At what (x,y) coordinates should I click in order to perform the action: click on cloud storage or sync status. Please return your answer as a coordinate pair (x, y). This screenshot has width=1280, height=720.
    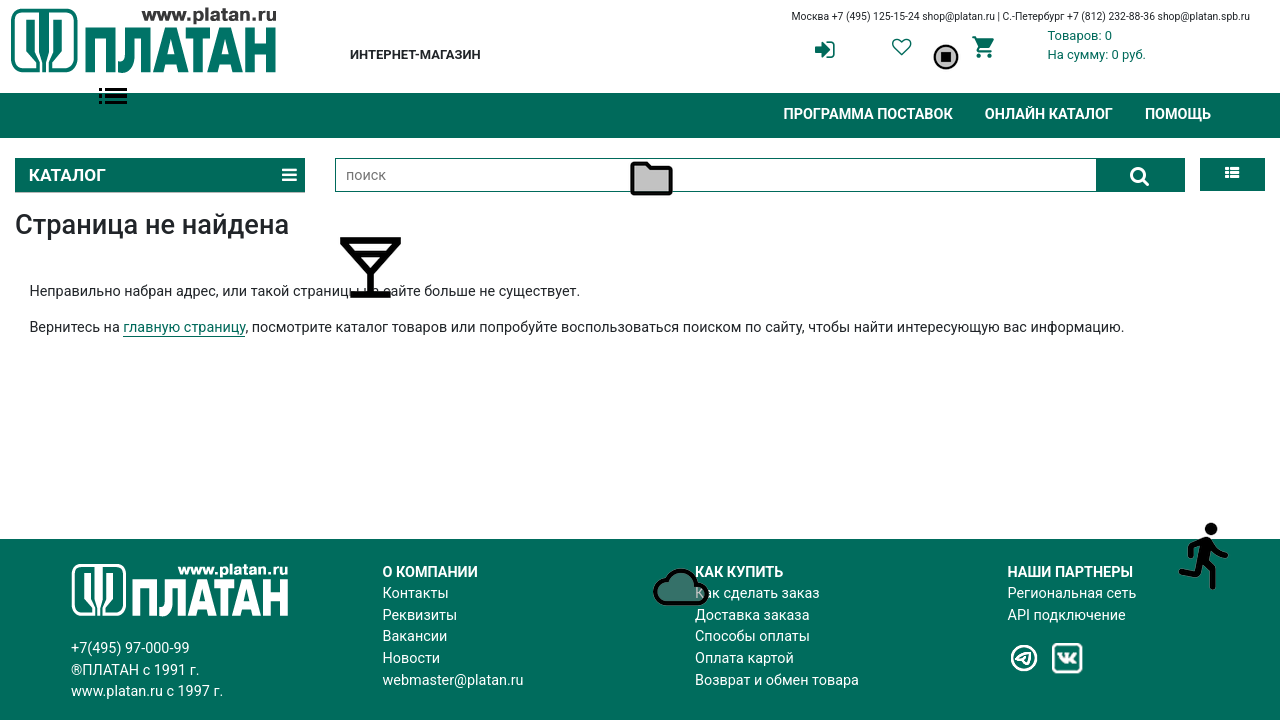
    Looking at the image, I should click on (681, 587).